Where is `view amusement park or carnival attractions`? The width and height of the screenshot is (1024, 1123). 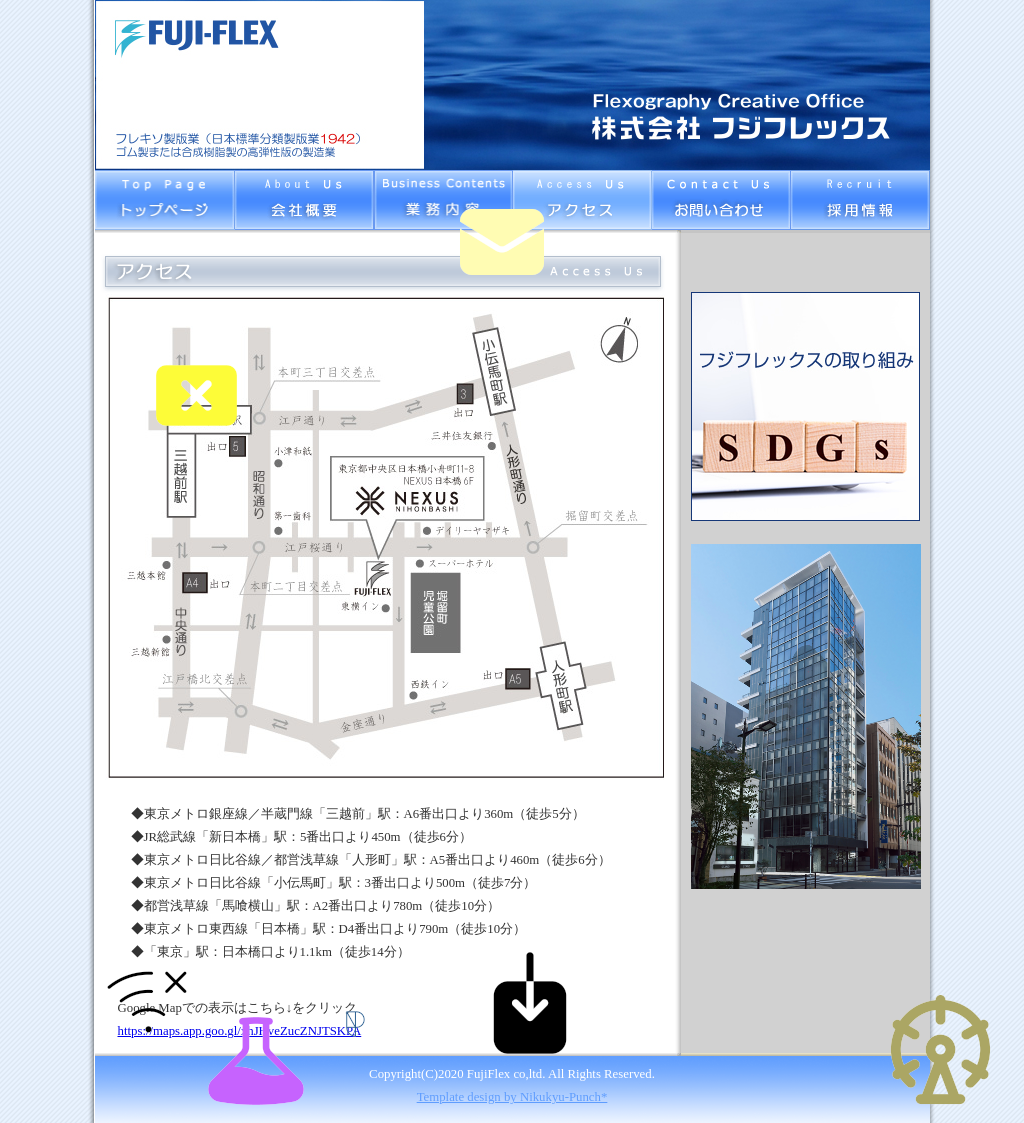
view amusement park or carnival attractions is located at coordinates (940, 1049).